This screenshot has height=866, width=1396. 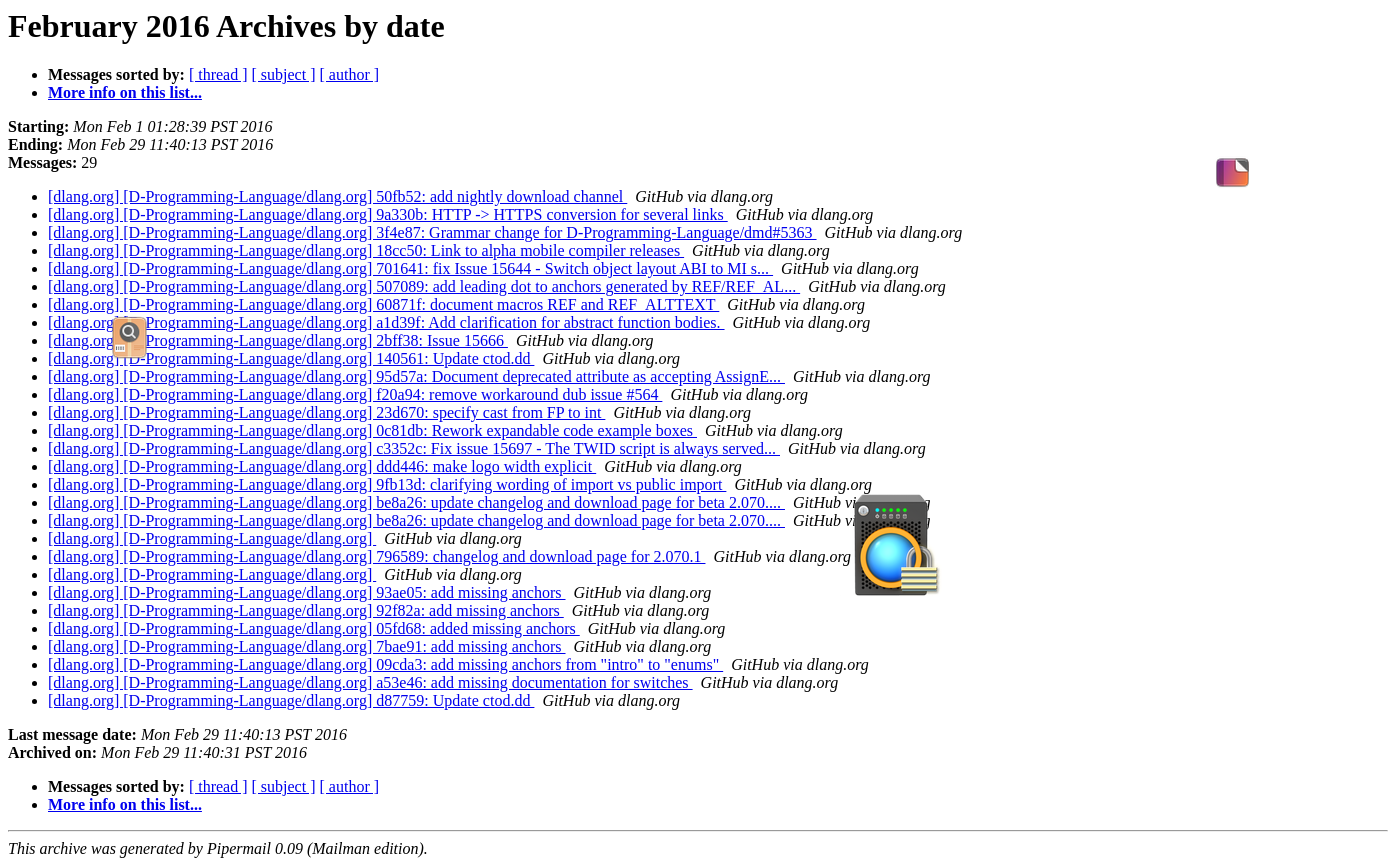 What do you see at coordinates (1232, 172) in the screenshot?
I see `customize desktop theme settings` at bounding box center [1232, 172].